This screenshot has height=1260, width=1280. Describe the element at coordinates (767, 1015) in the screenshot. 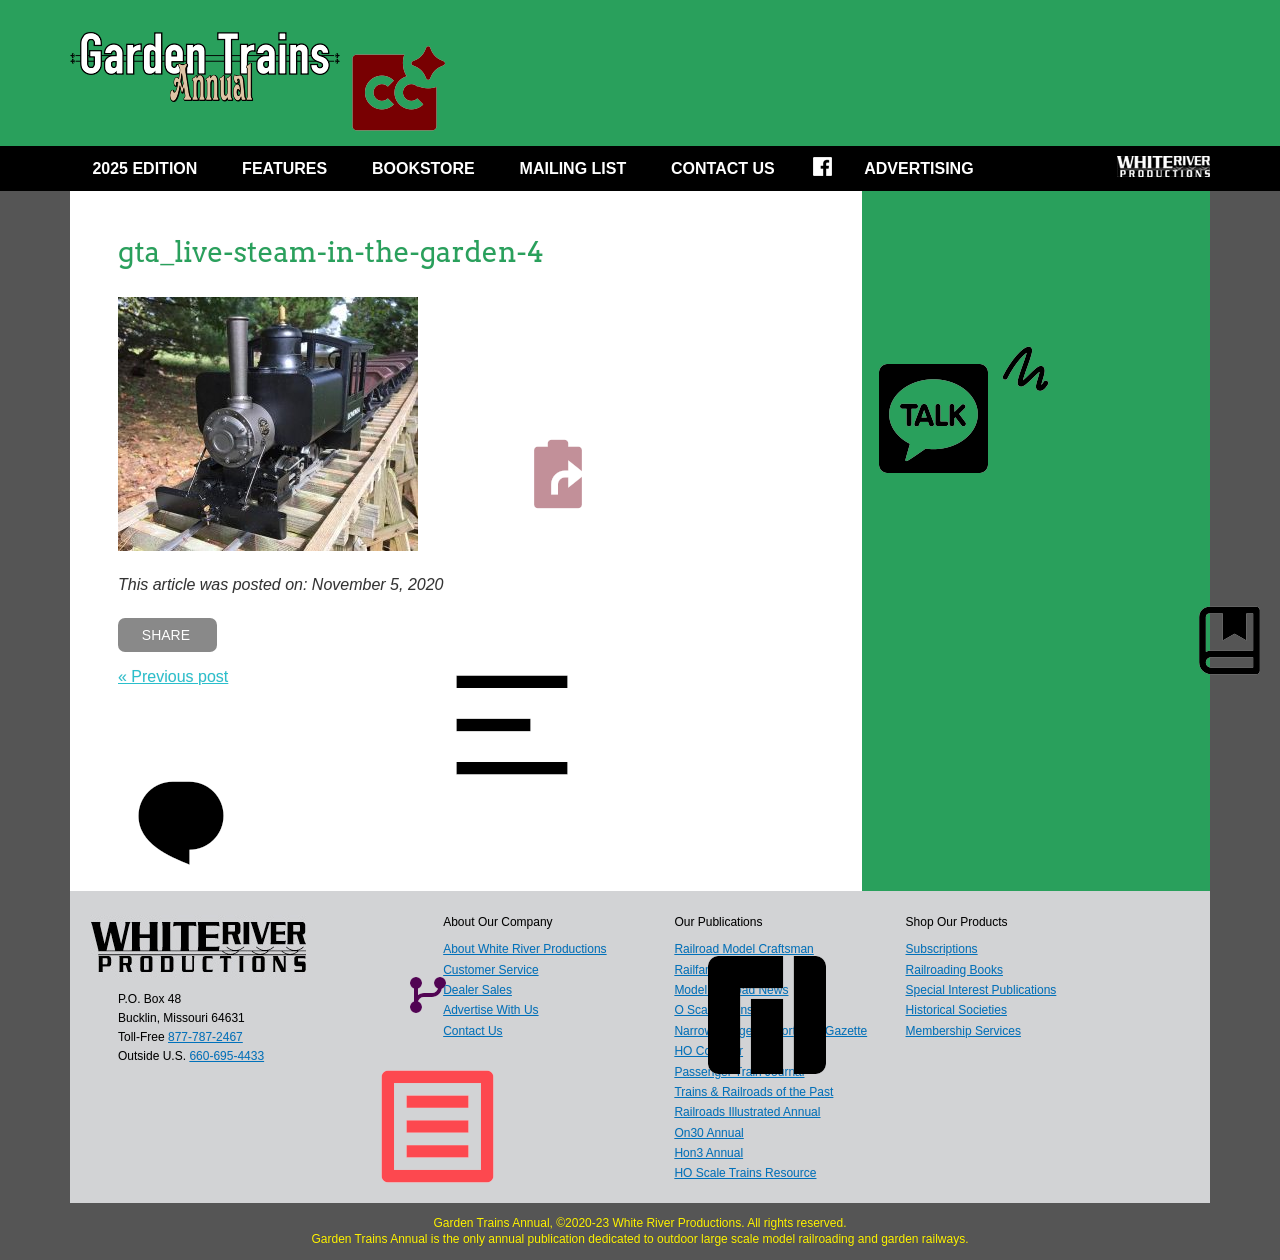

I see `manjaro linux operating system logo` at that location.